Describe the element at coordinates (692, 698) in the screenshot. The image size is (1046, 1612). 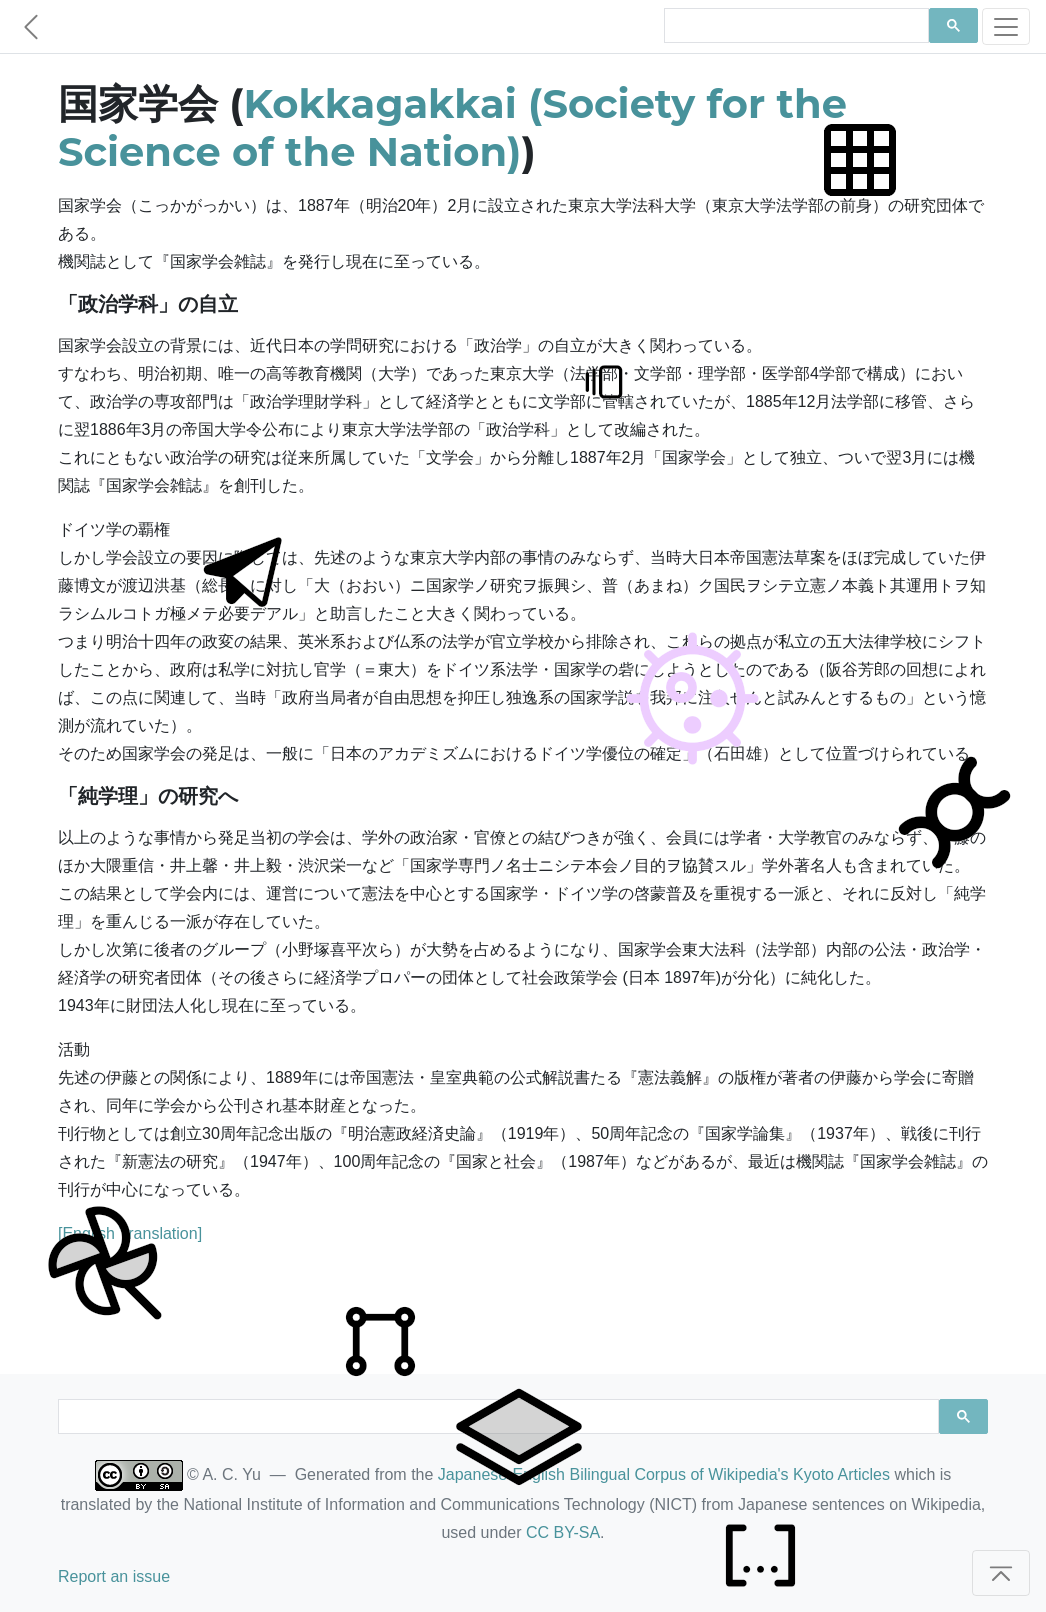
I see `indicates virus or malware detected` at that location.